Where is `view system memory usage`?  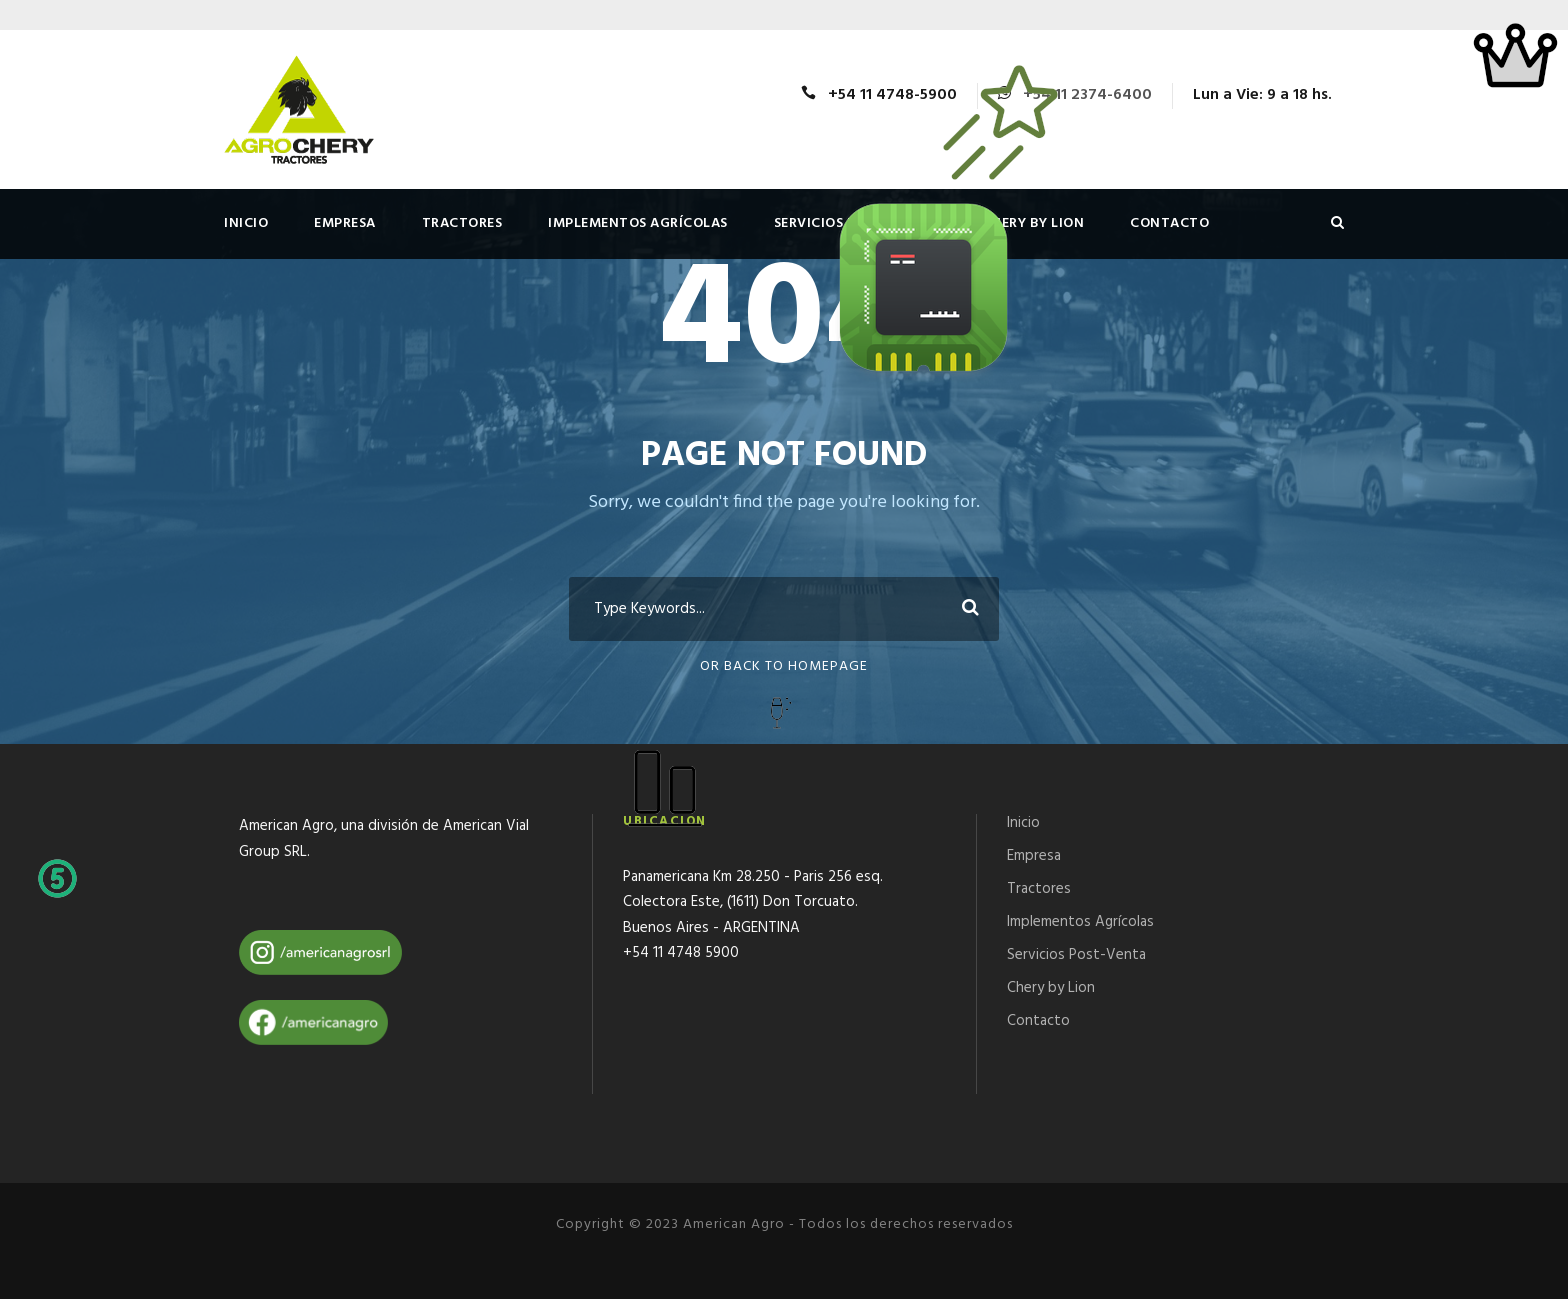 view system memory usage is located at coordinates (923, 287).